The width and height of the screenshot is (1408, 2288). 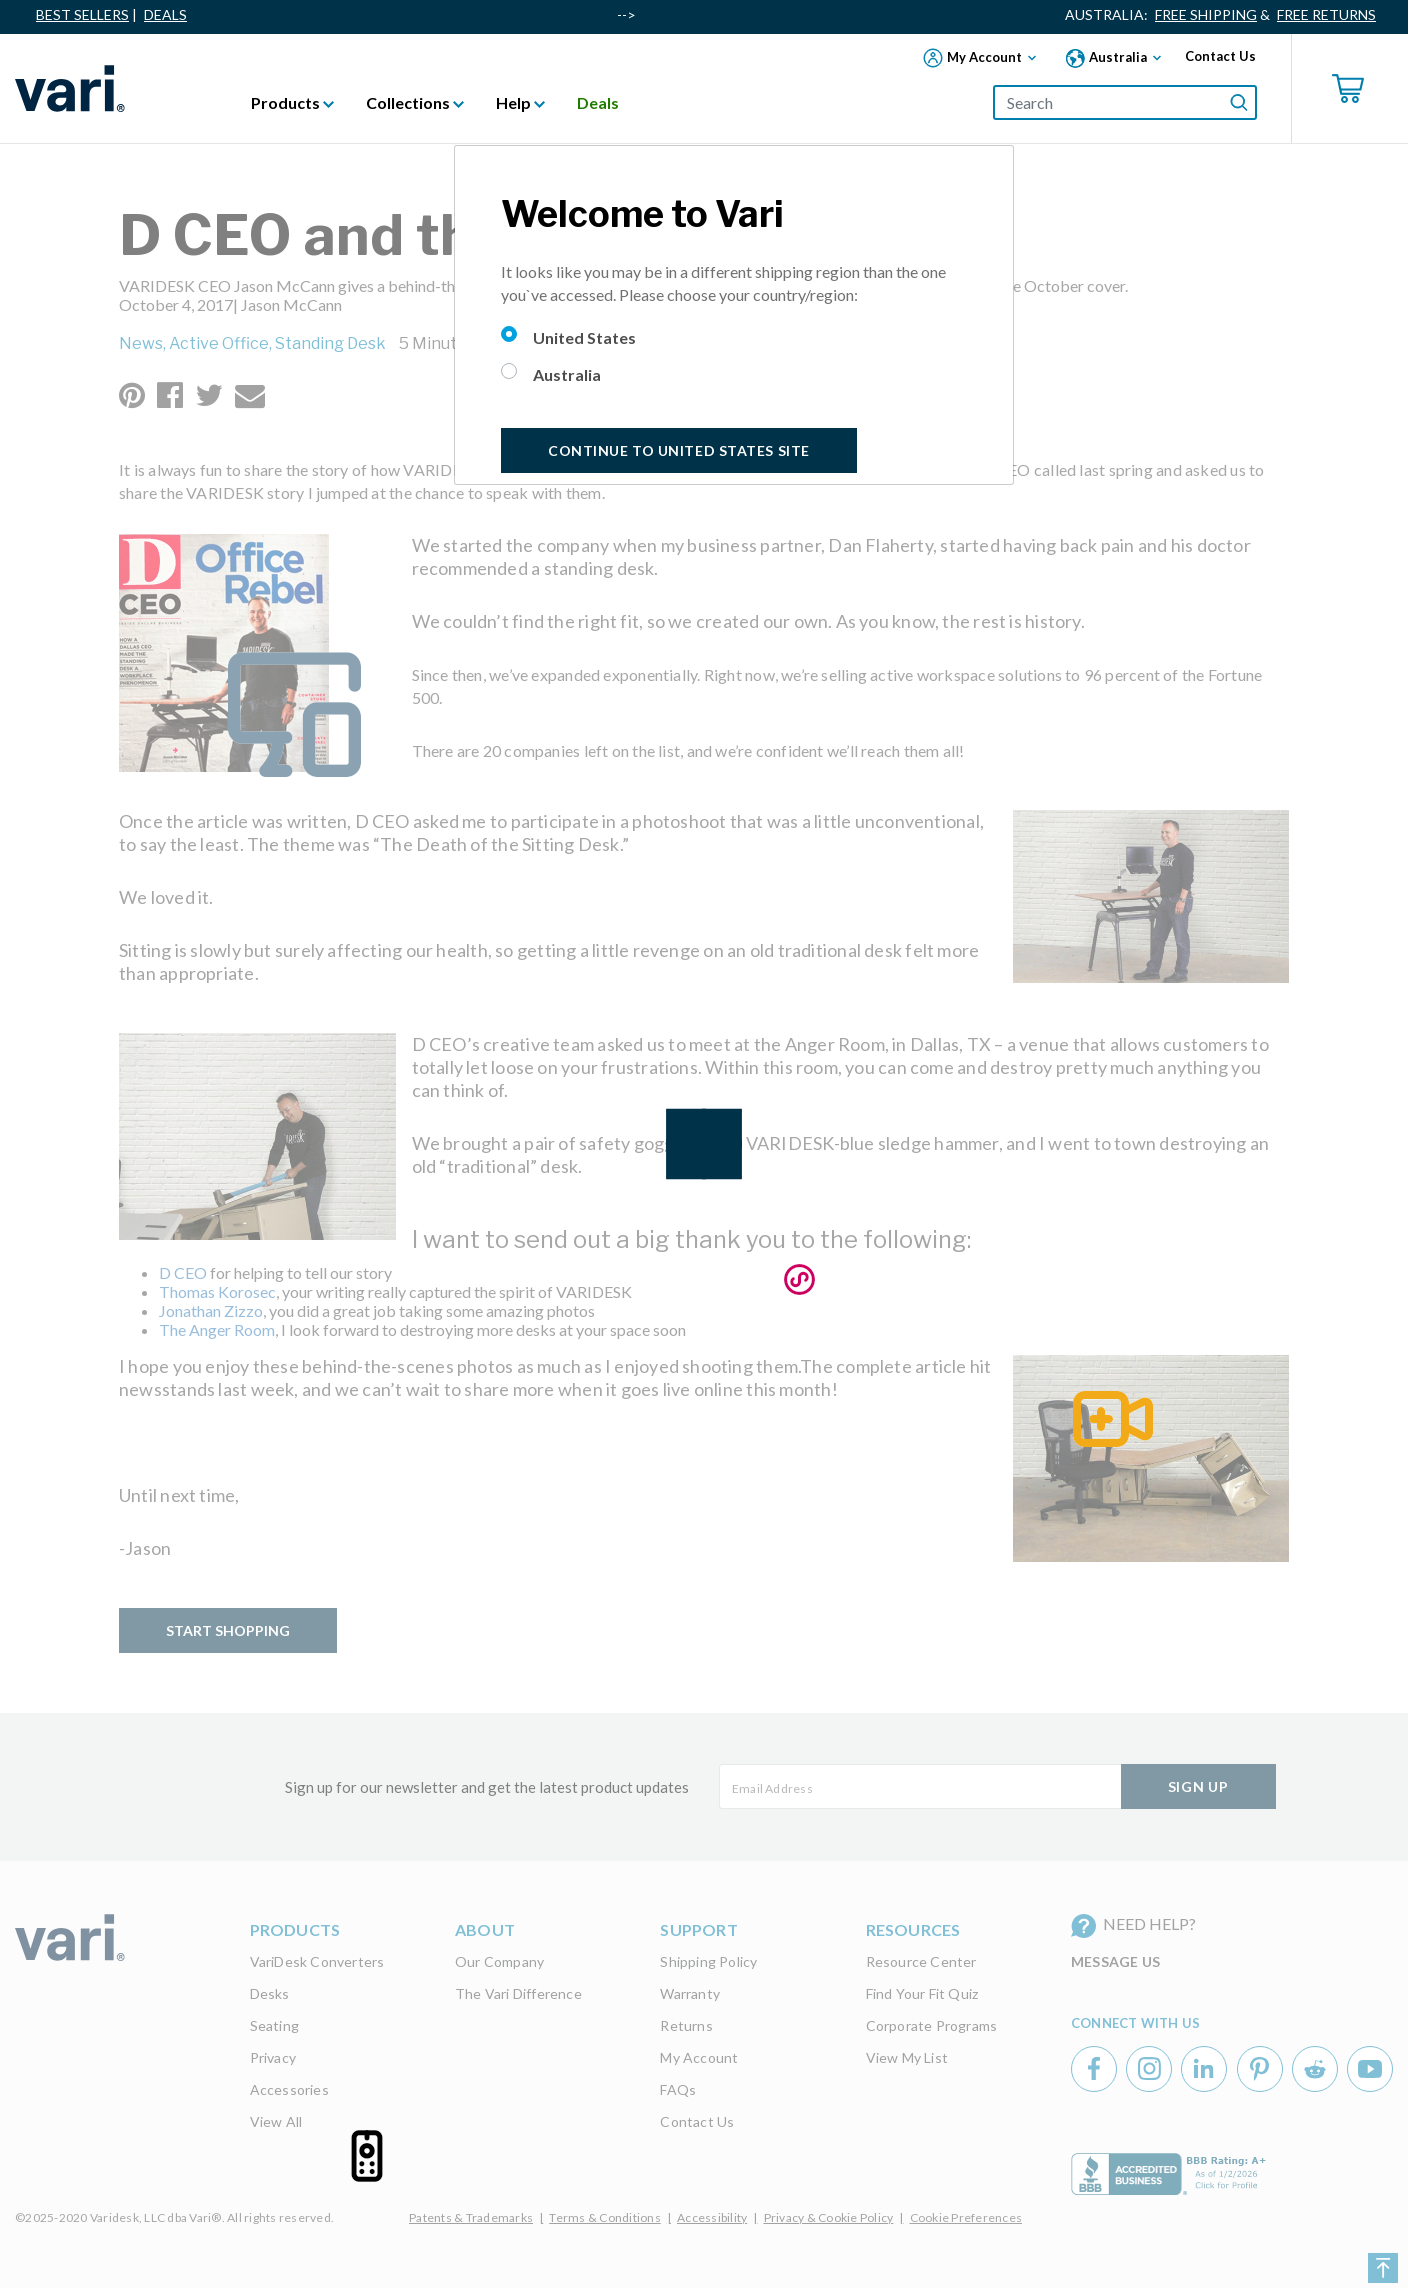 What do you see at coordinates (799, 1279) in the screenshot?
I see `open WeChat miniprogram` at bounding box center [799, 1279].